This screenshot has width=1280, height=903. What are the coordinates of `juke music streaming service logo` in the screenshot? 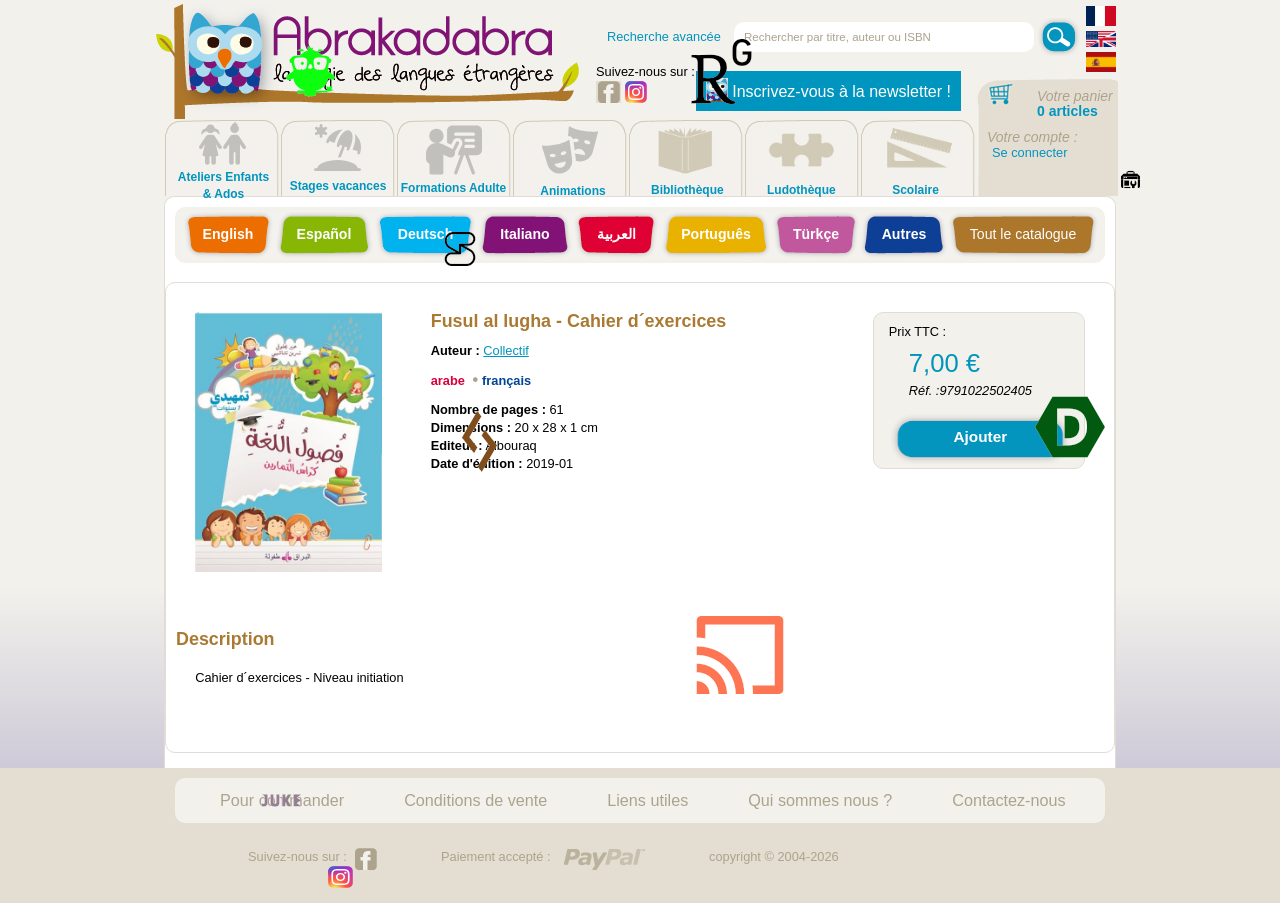 It's located at (281, 800).